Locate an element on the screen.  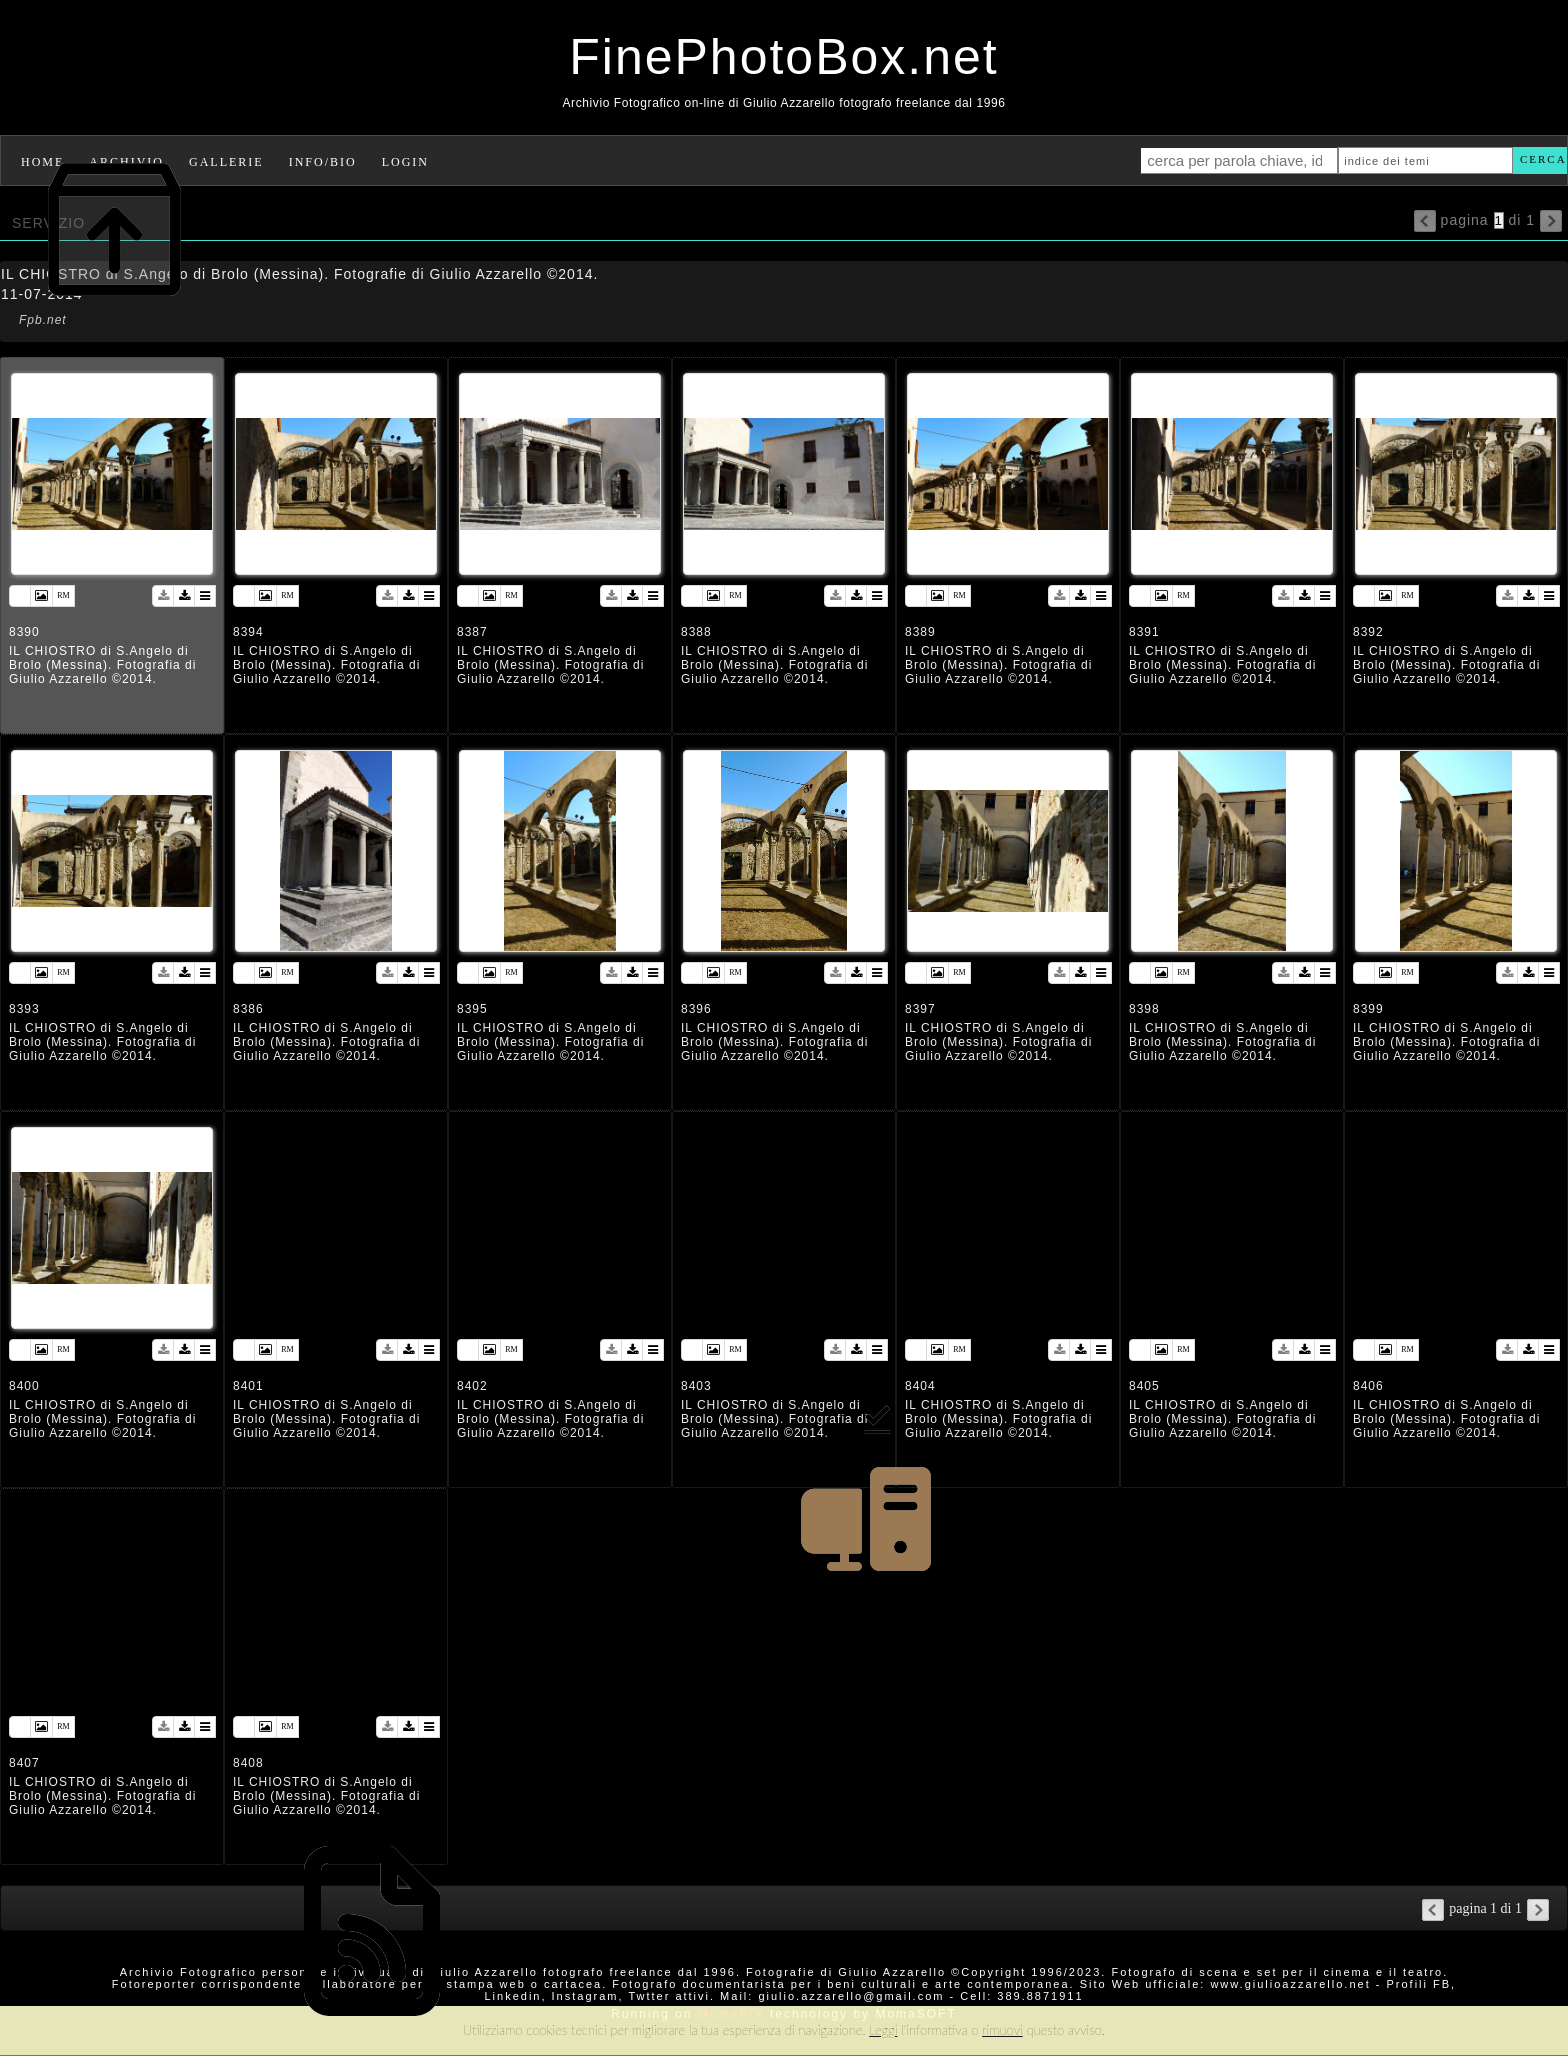
download complete is located at coordinates (877, 1419).